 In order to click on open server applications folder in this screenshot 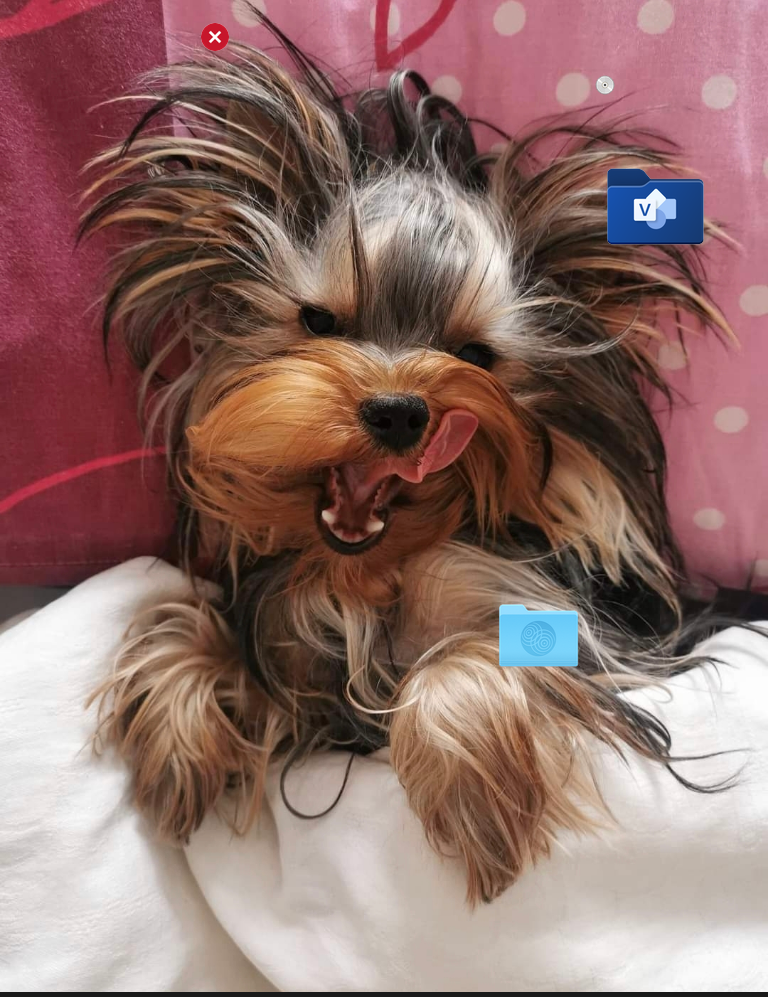, I will do `click(538, 635)`.